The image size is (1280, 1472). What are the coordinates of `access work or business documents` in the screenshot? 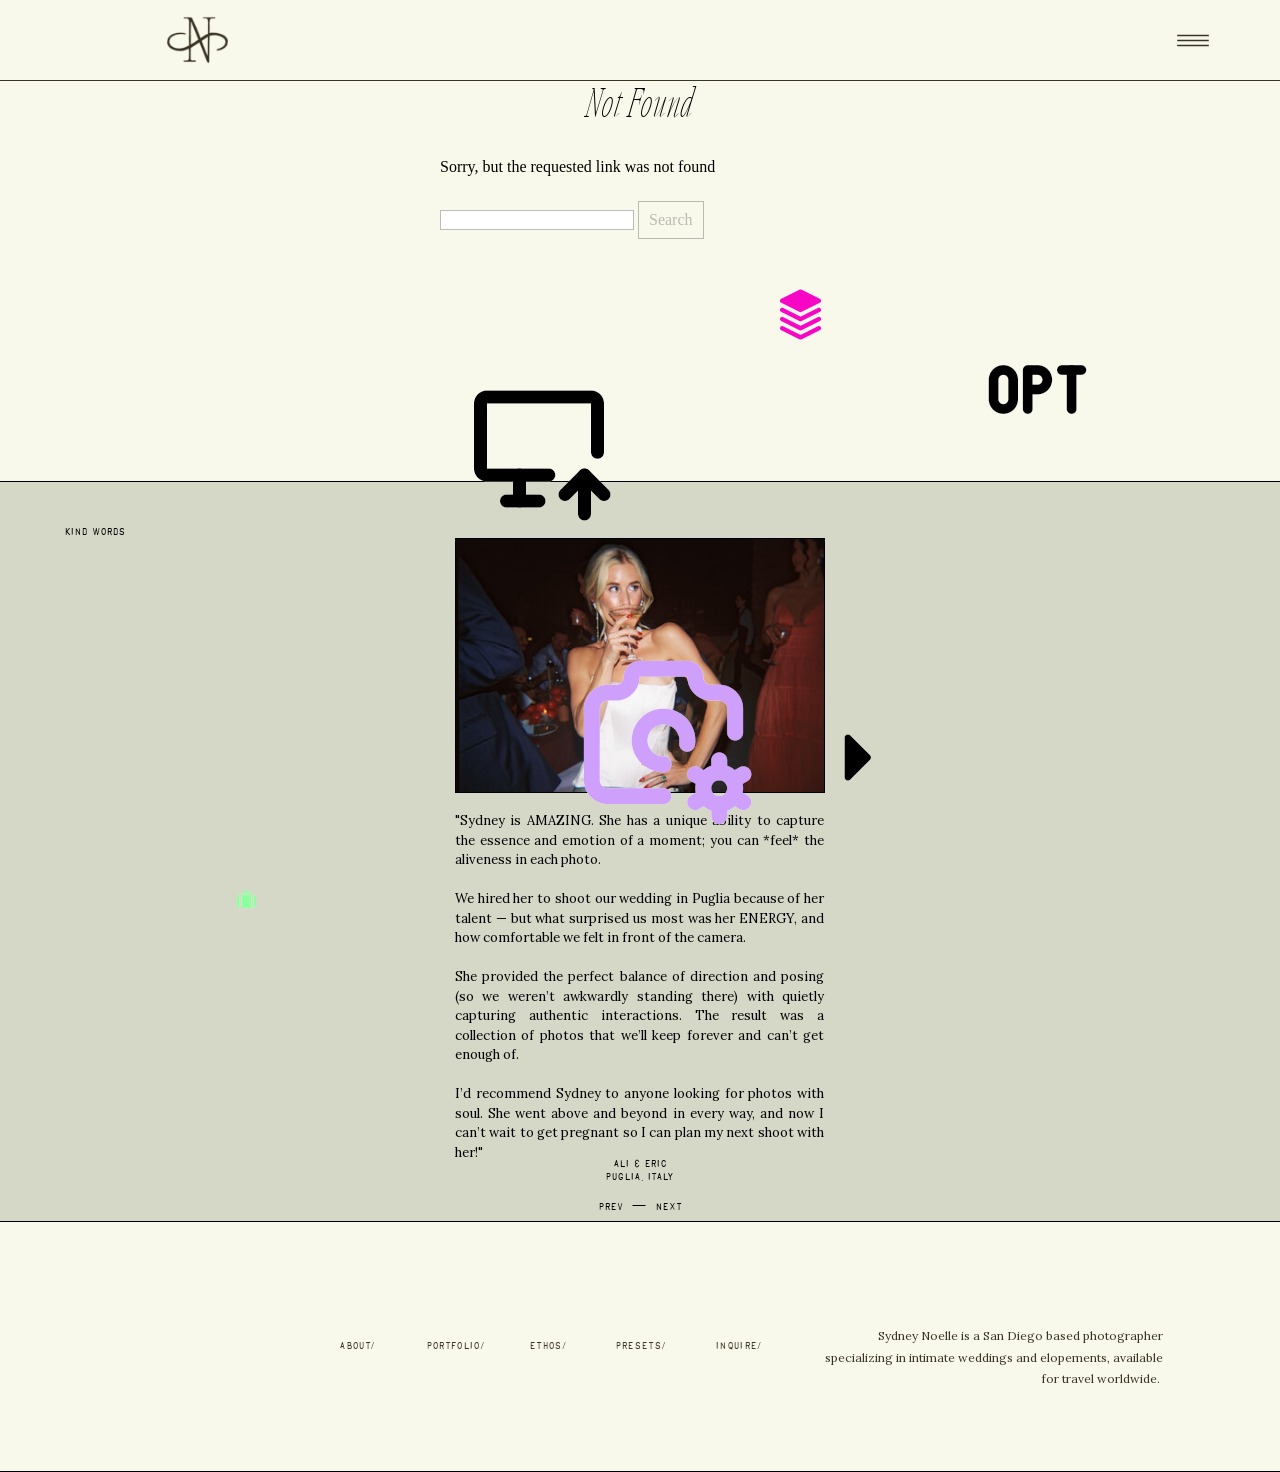 It's located at (246, 899).